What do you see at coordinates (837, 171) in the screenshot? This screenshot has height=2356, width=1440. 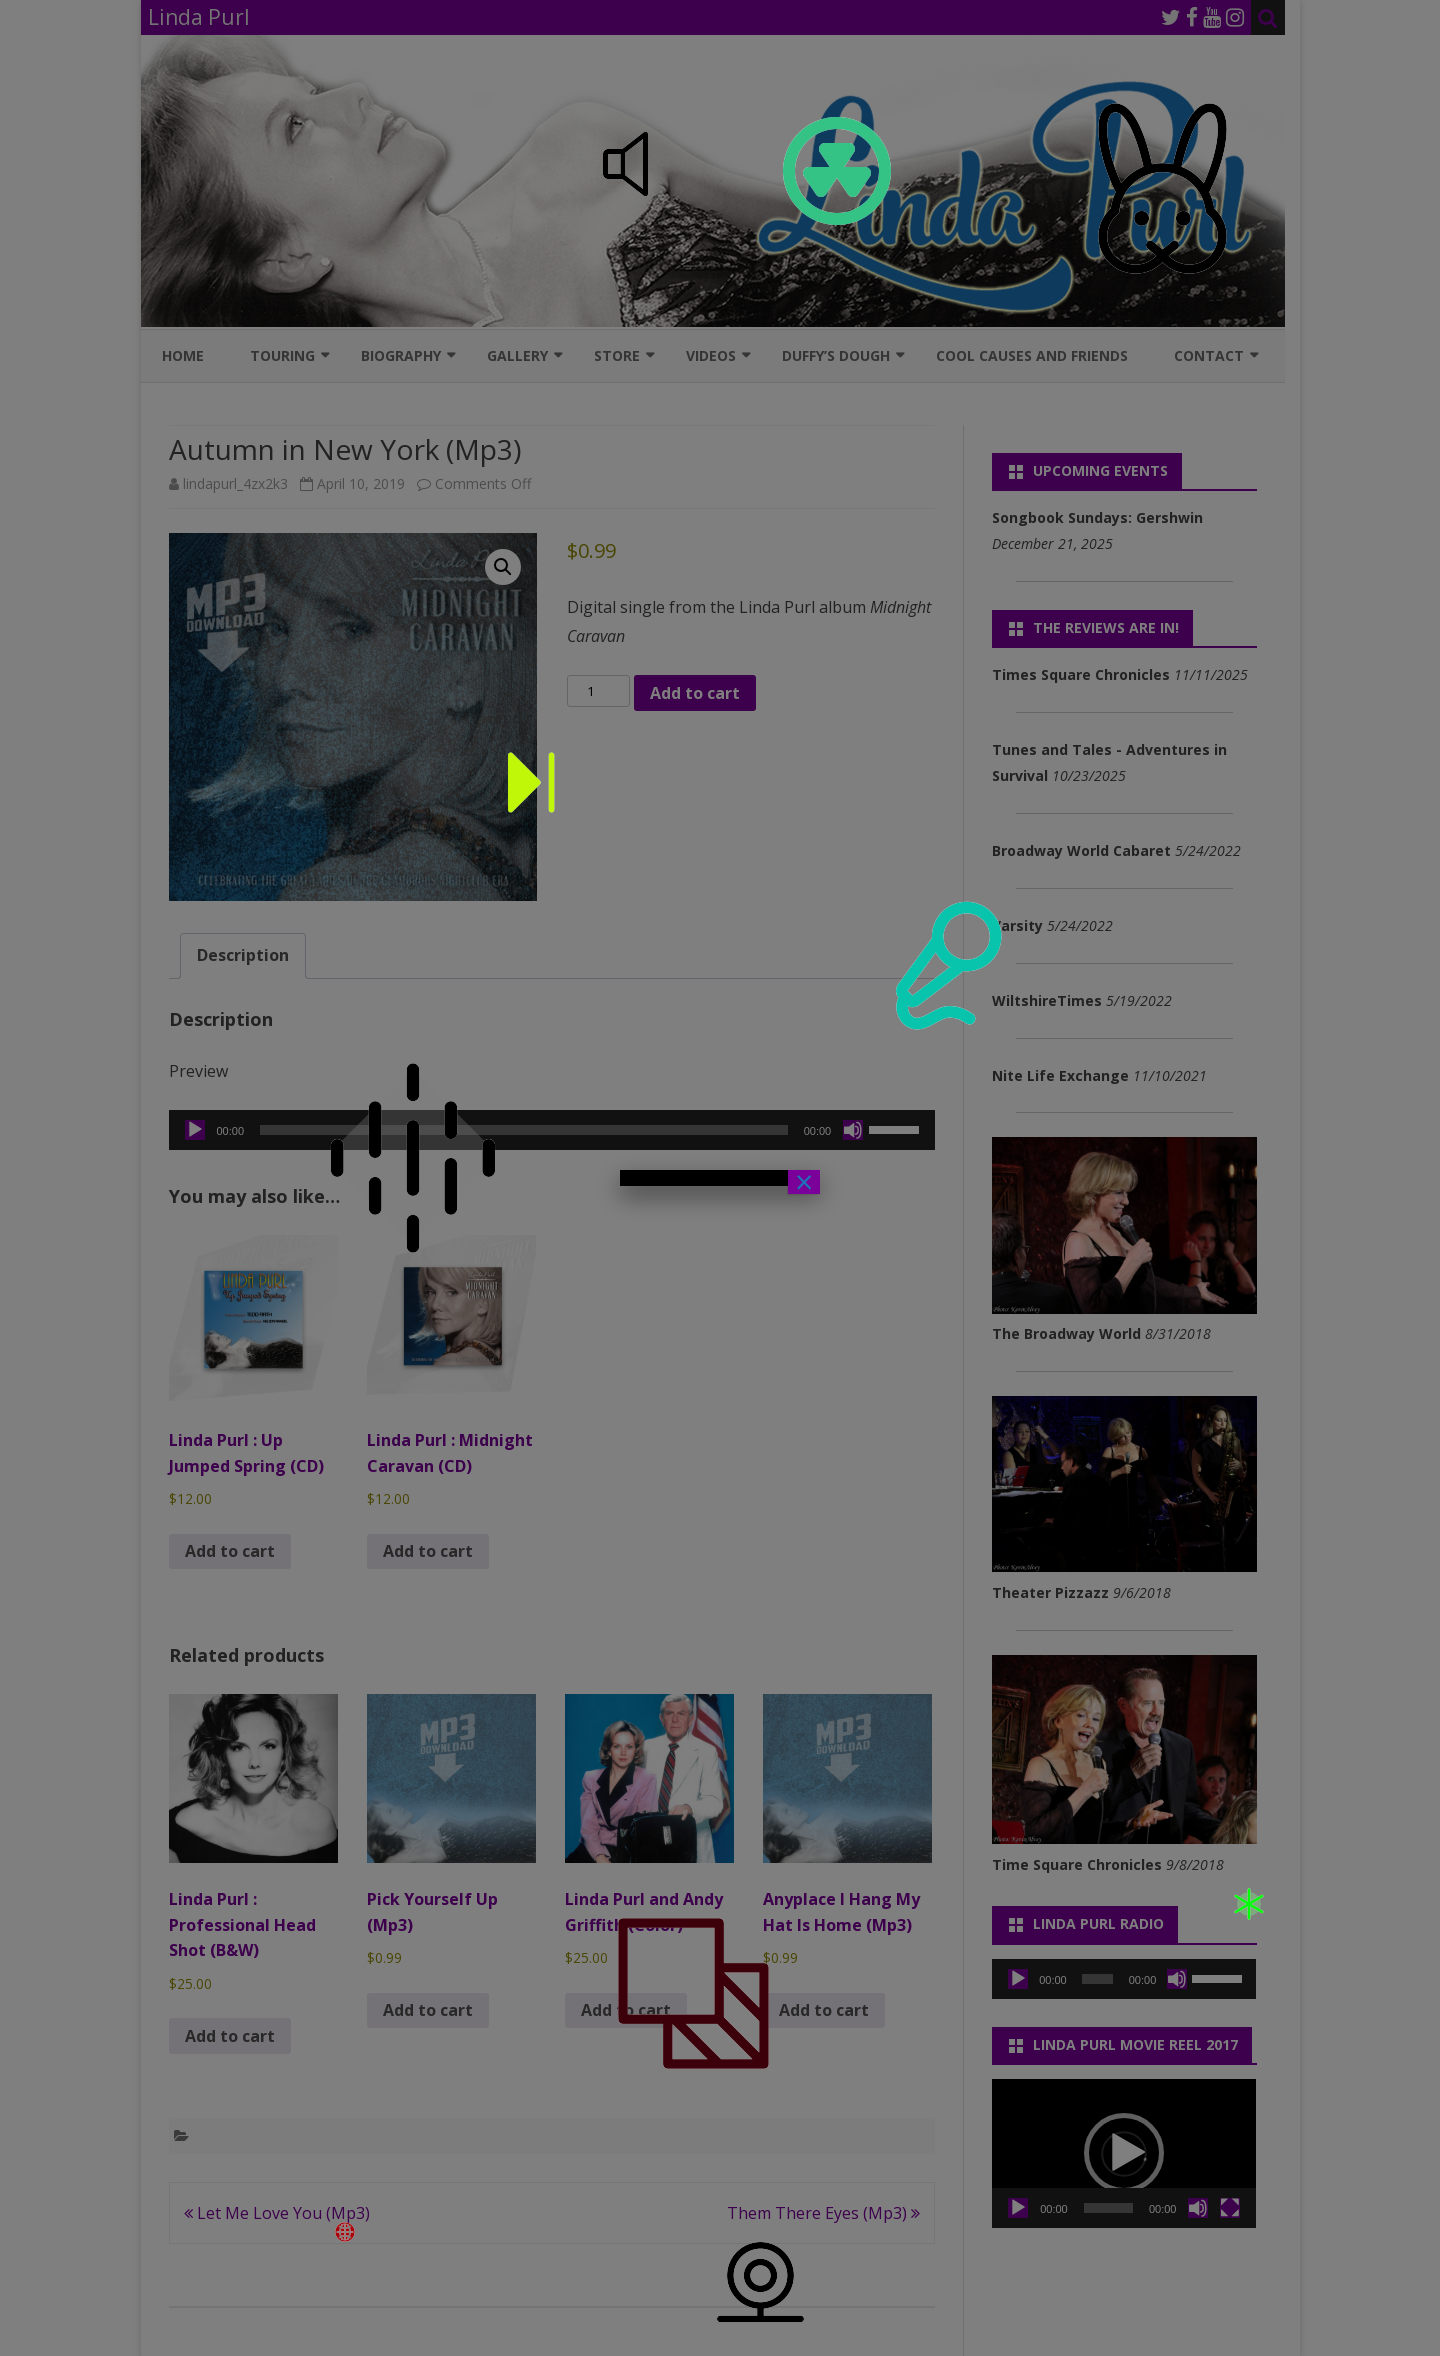 I see `indicates a fallout shelter or radiation safety location` at bounding box center [837, 171].